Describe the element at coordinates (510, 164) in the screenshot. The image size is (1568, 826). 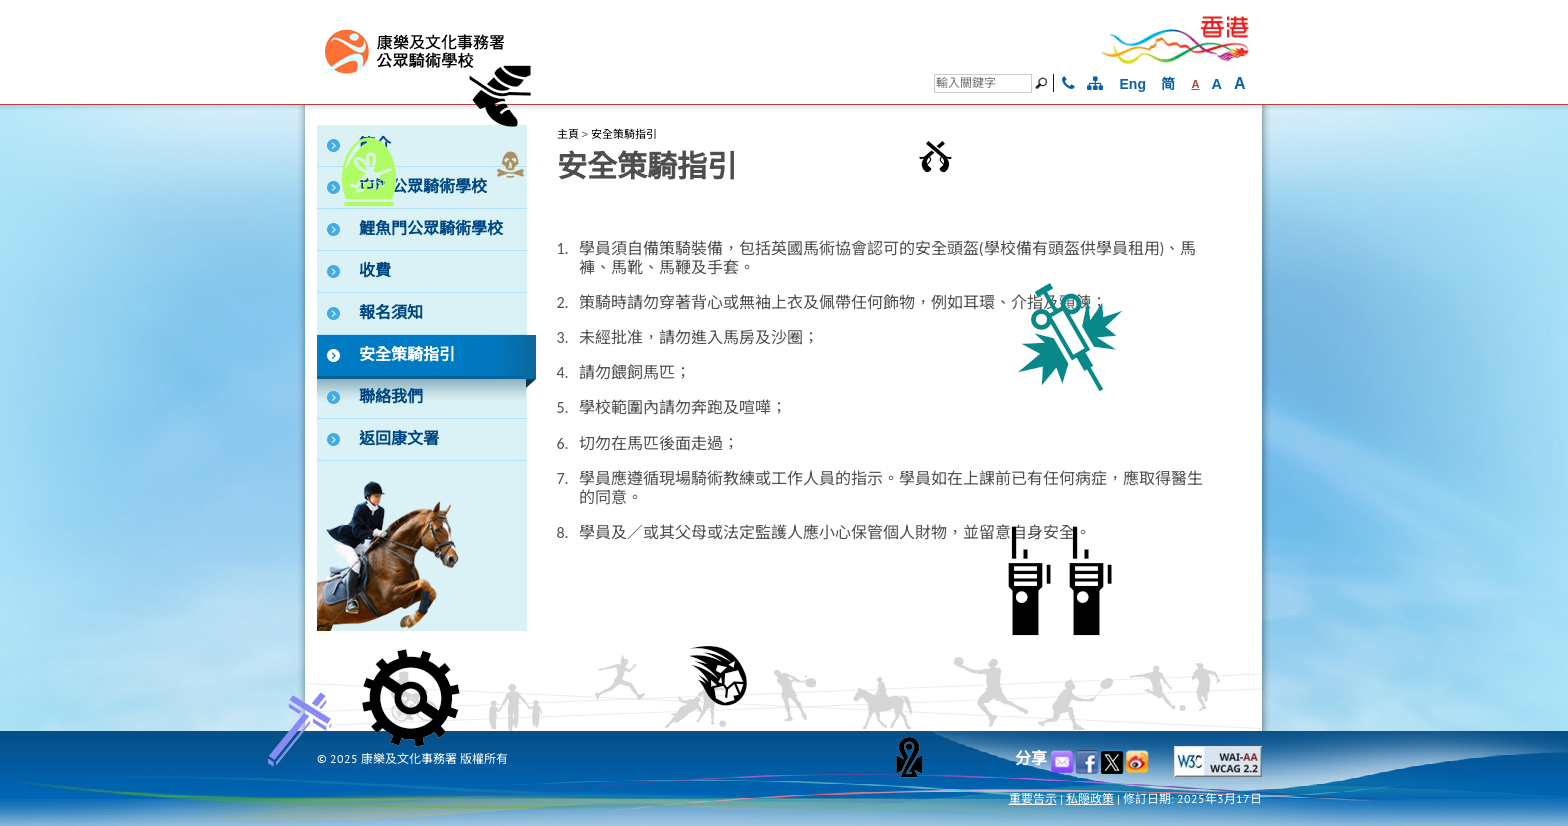
I see `enemy or creature type indicator in a game interface` at that location.